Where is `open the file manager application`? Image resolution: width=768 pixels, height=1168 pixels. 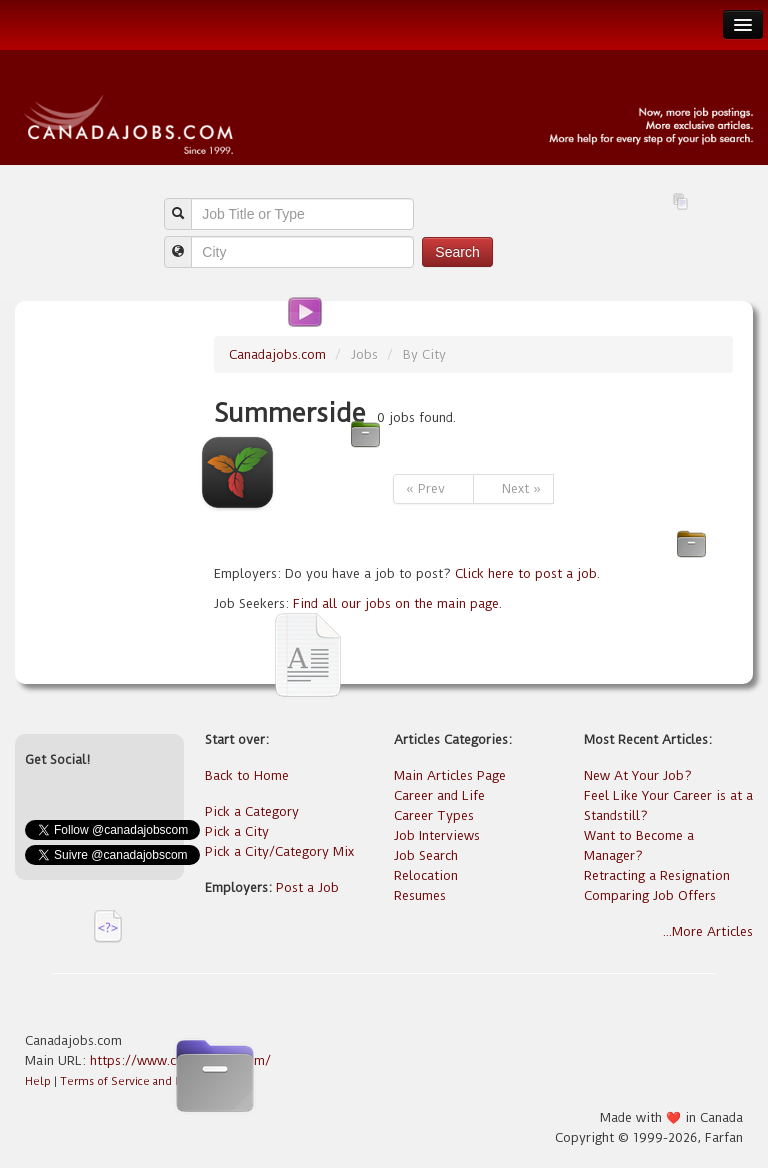 open the file manager application is located at coordinates (691, 543).